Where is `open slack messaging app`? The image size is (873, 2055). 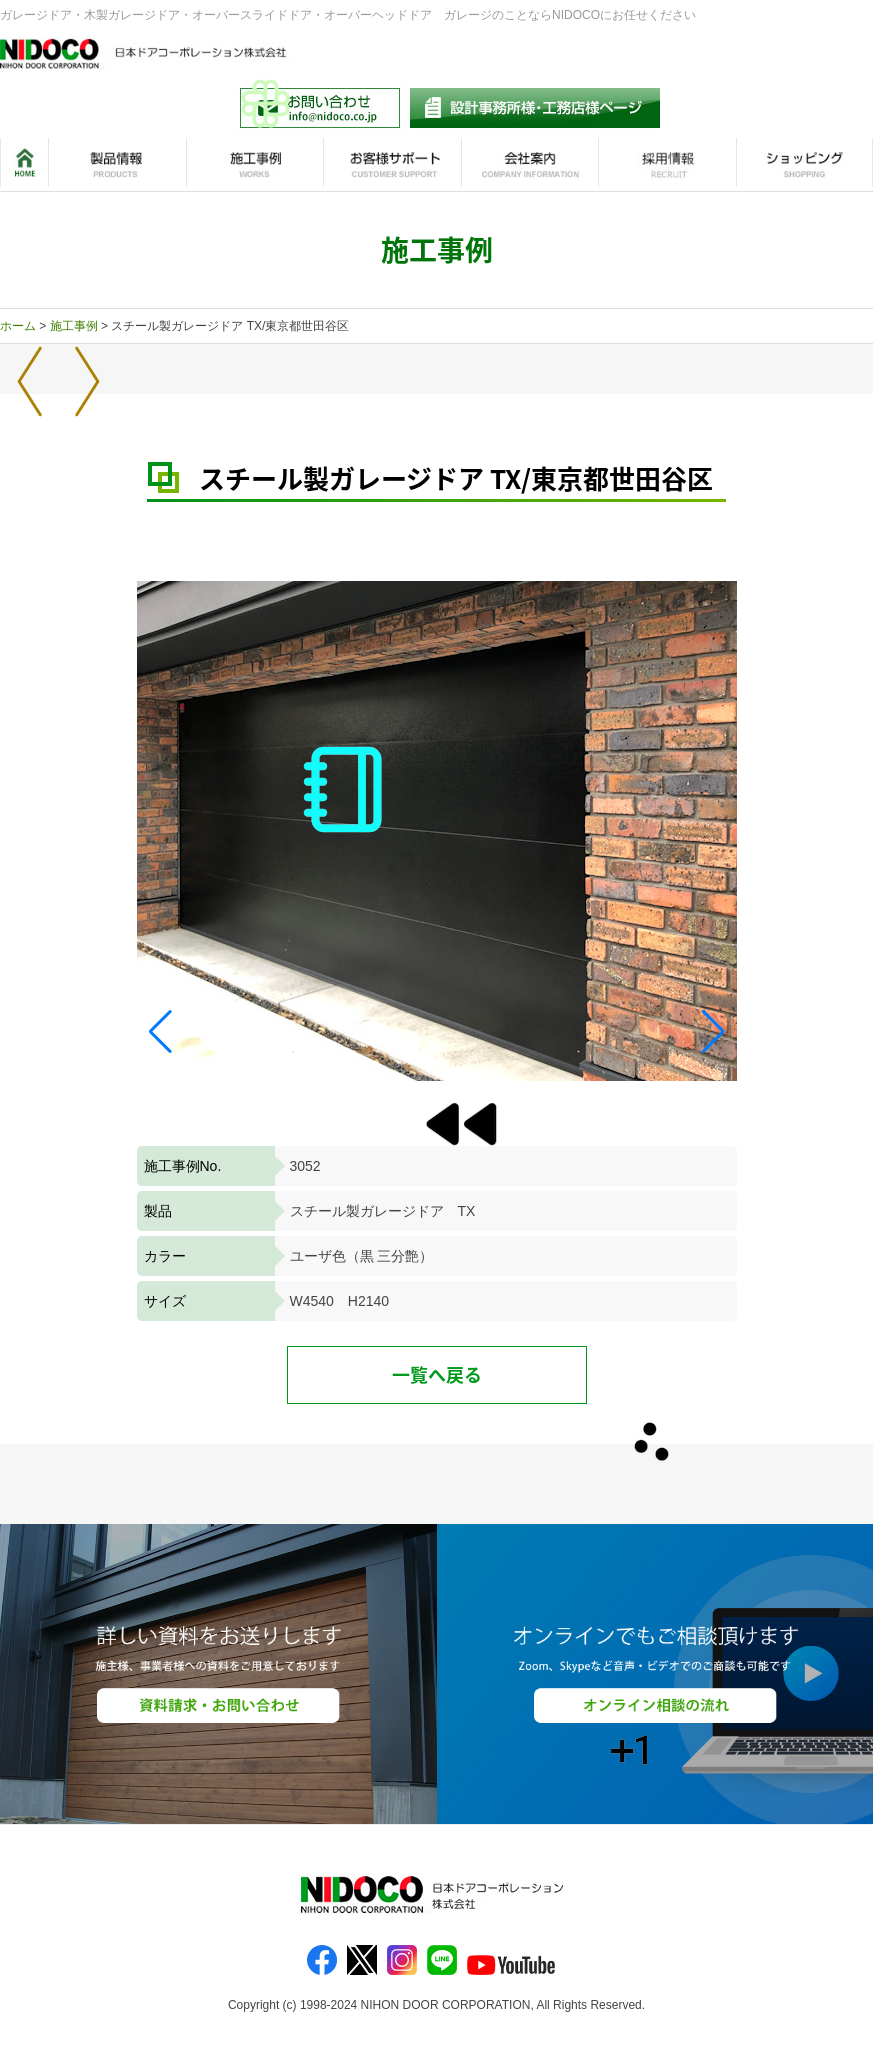
open slack messaging app is located at coordinates (265, 103).